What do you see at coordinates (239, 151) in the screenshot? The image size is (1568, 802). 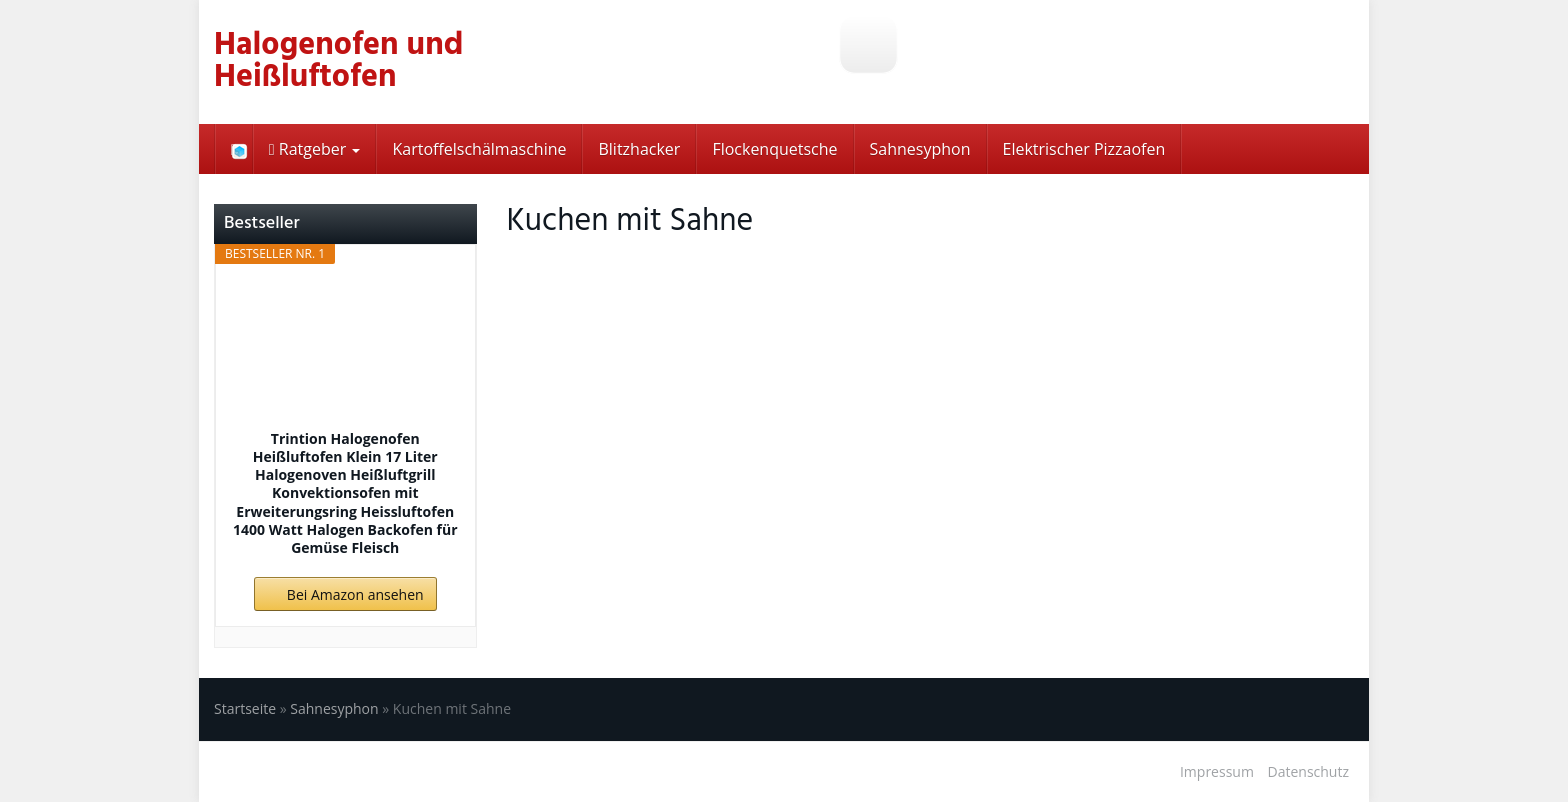 I see `launch virtualbox virtual machine manager` at bounding box center [239, 151].